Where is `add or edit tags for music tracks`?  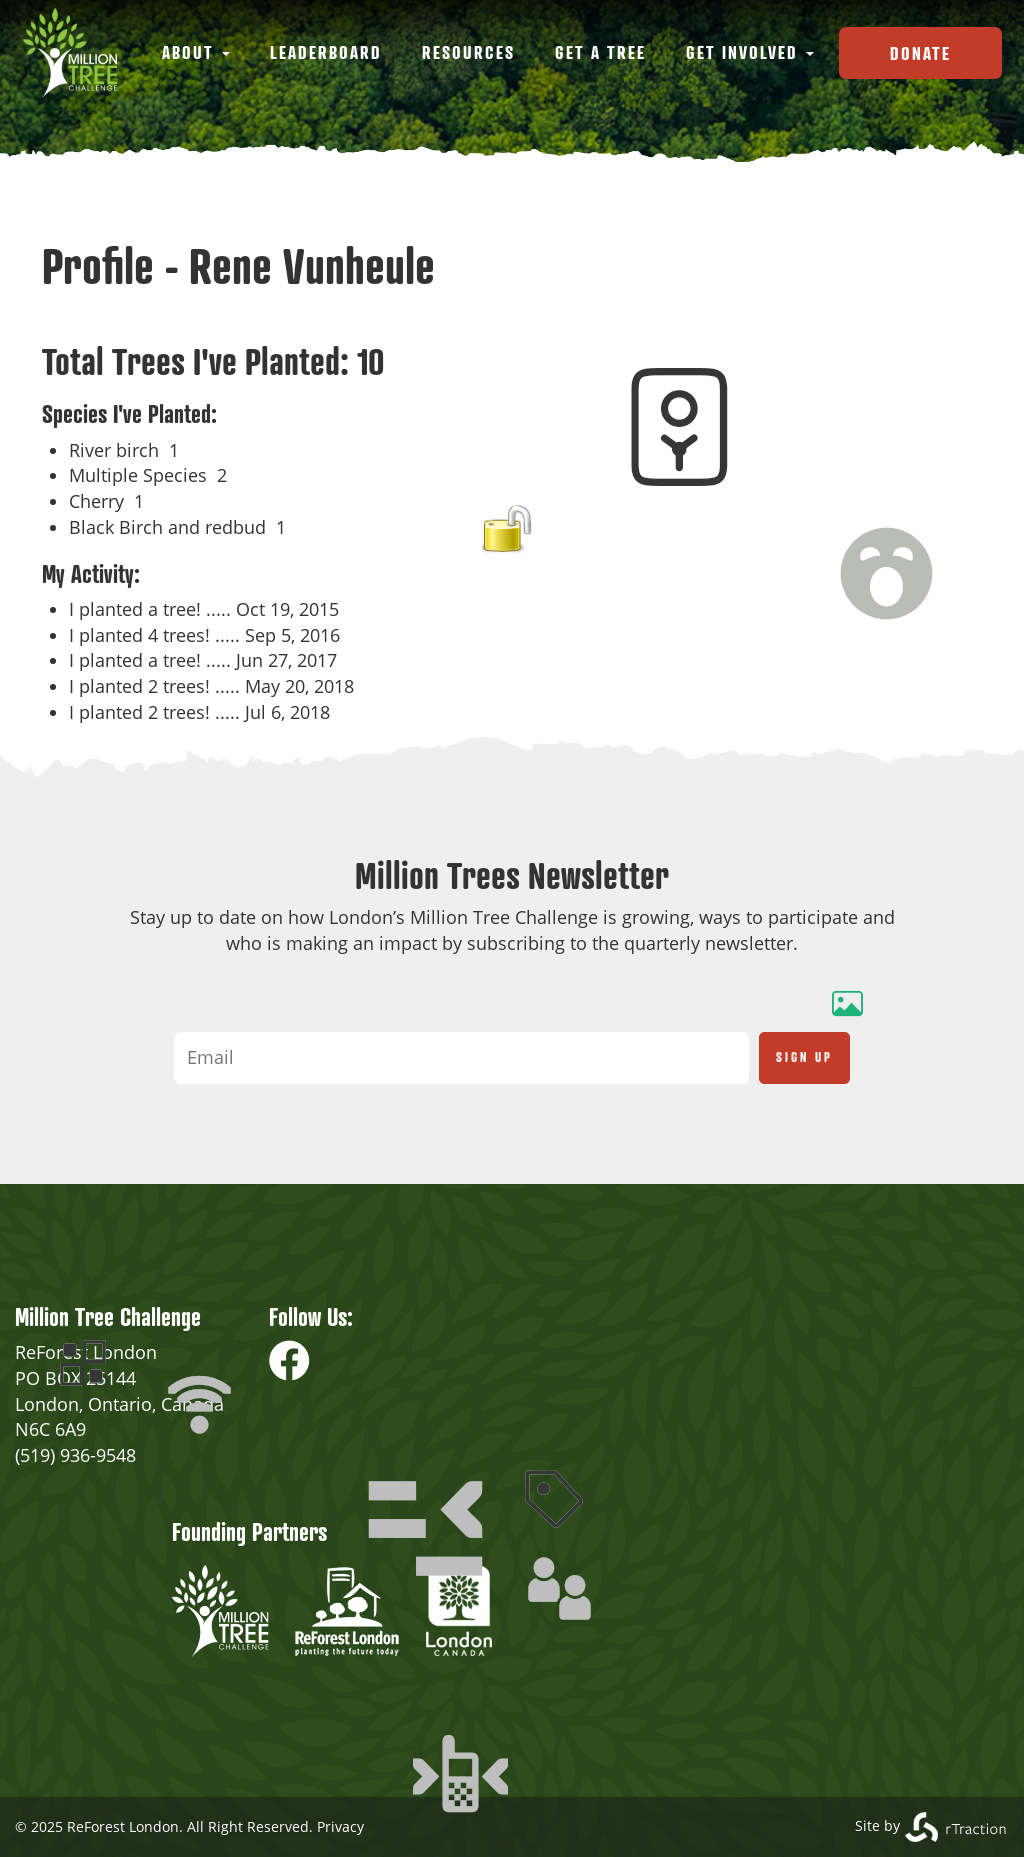
add or edit tags for music tracks is located at coordinates (554, 1499).